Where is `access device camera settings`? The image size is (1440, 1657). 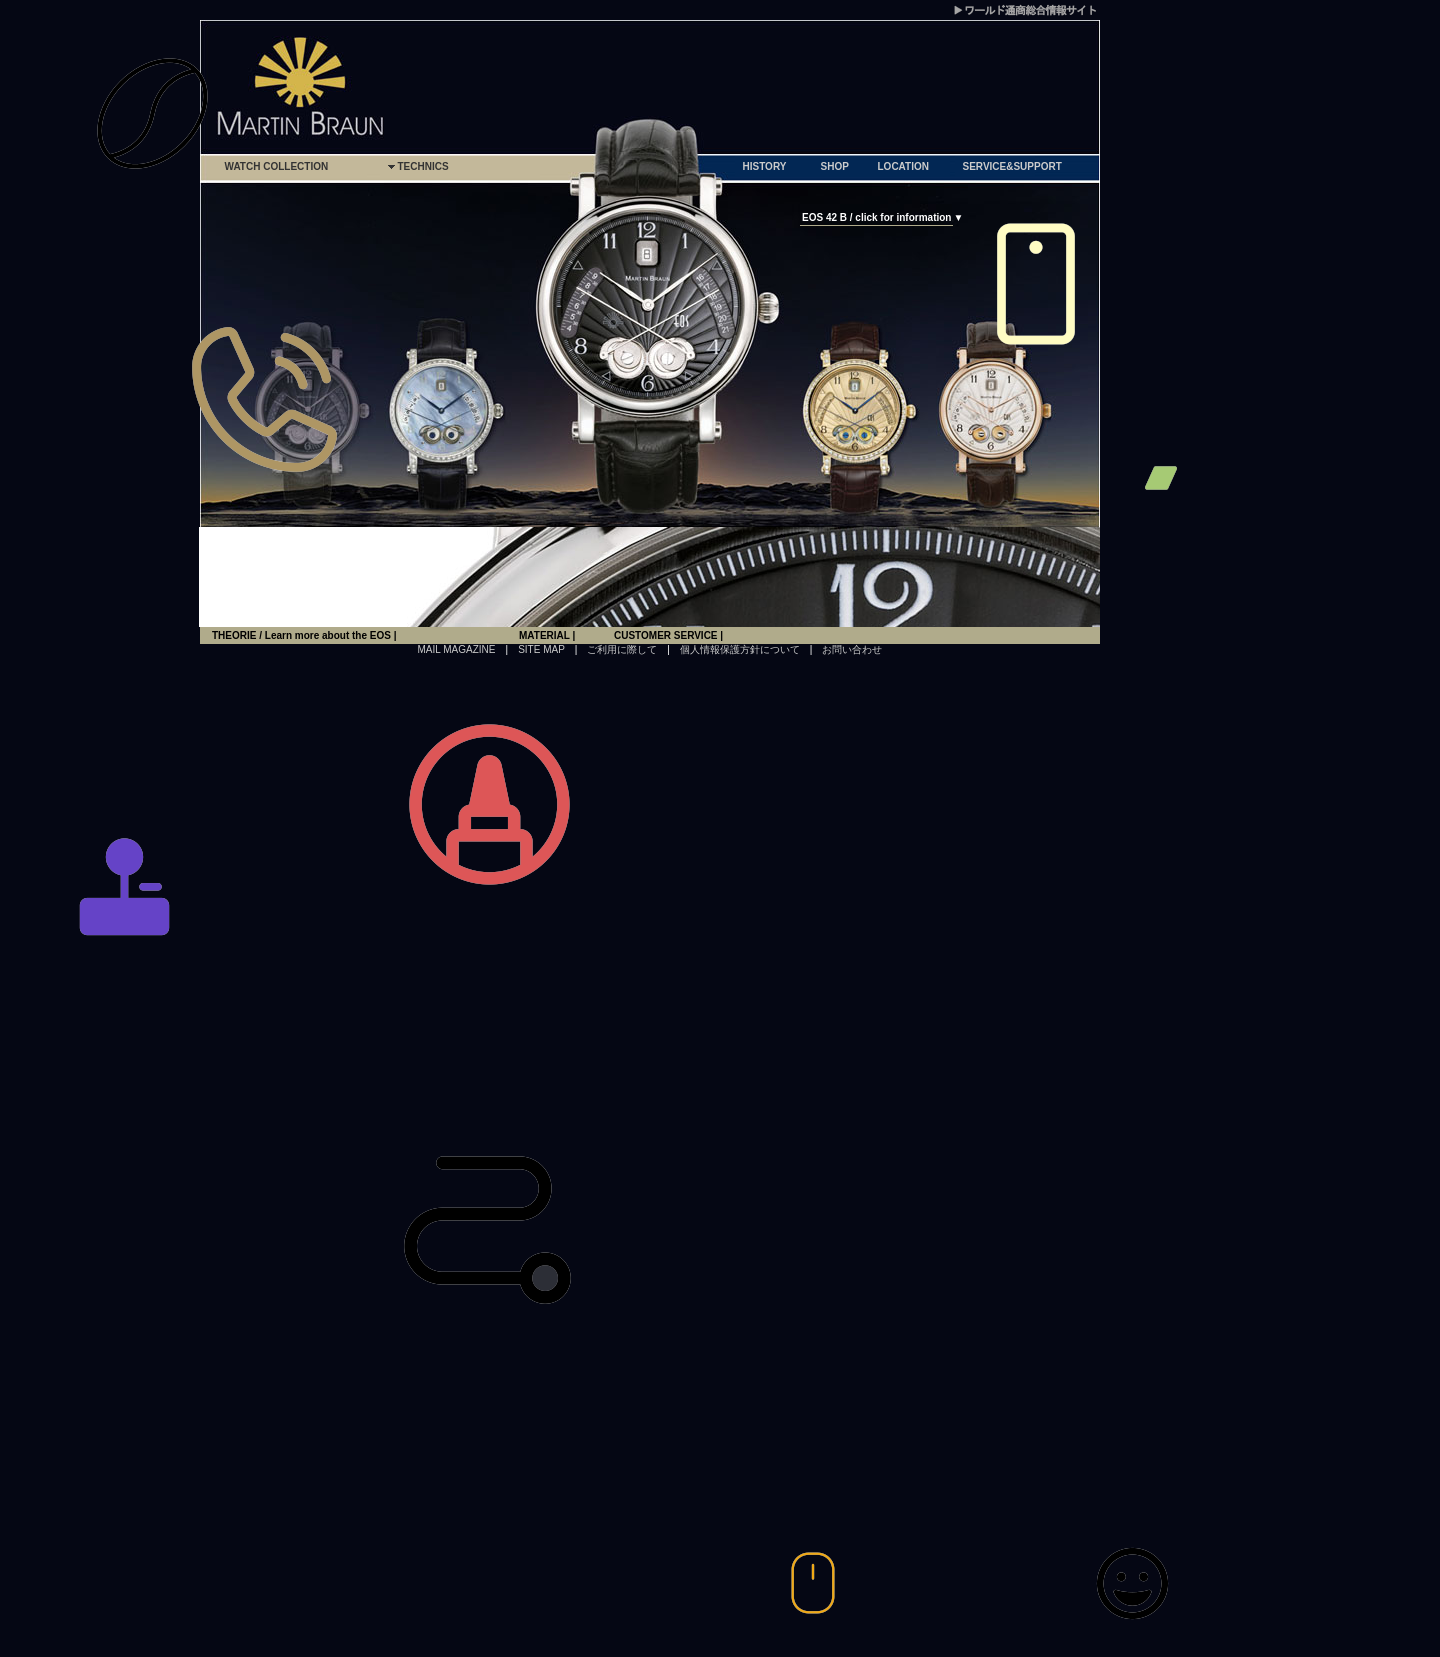
access device camera settings is located at coordinates (1036, 284).